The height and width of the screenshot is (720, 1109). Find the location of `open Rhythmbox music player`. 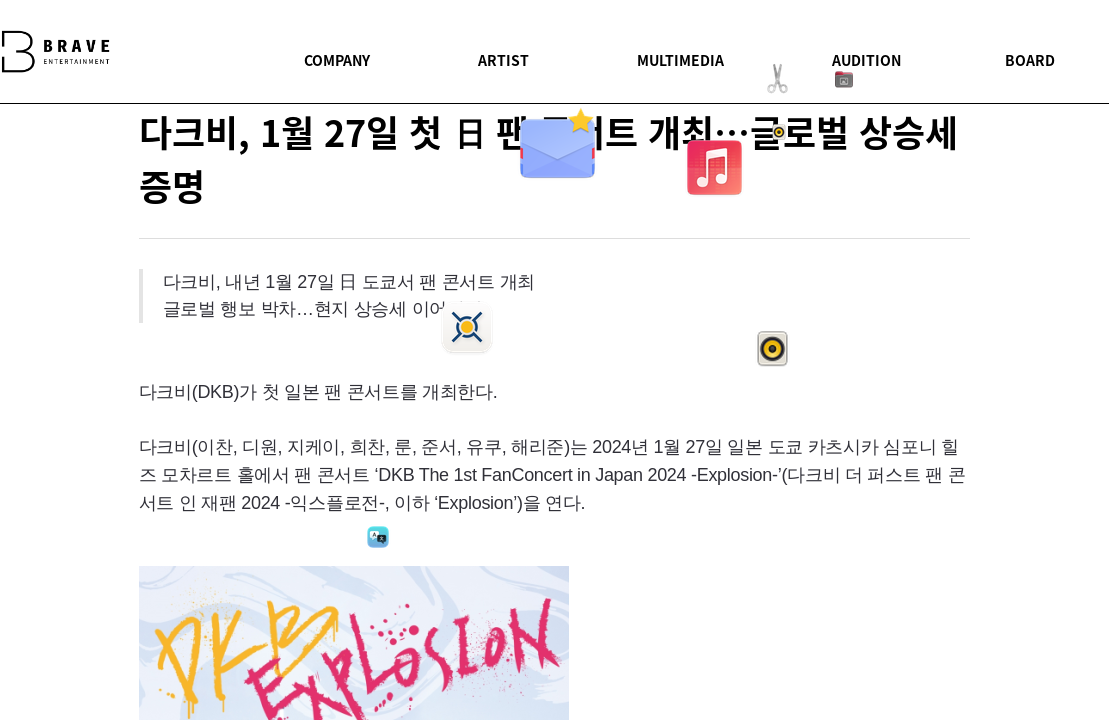

open Rhythmbox music player is located at coordinates (779, 132).